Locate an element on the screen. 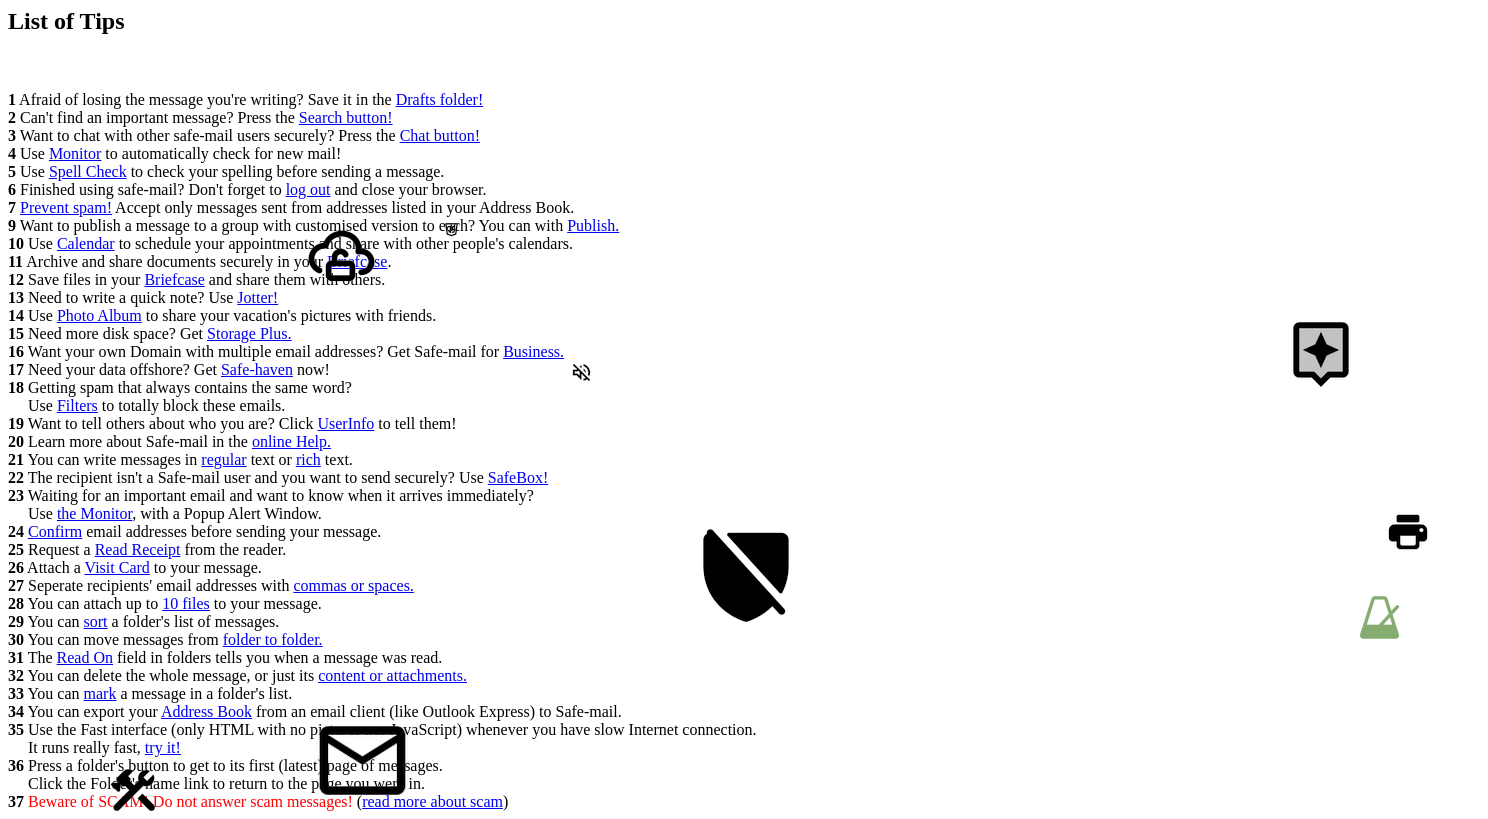 The width and height of the screenshot is (1488, 819). security or protection is disabled is located at coordinates (746, 572).